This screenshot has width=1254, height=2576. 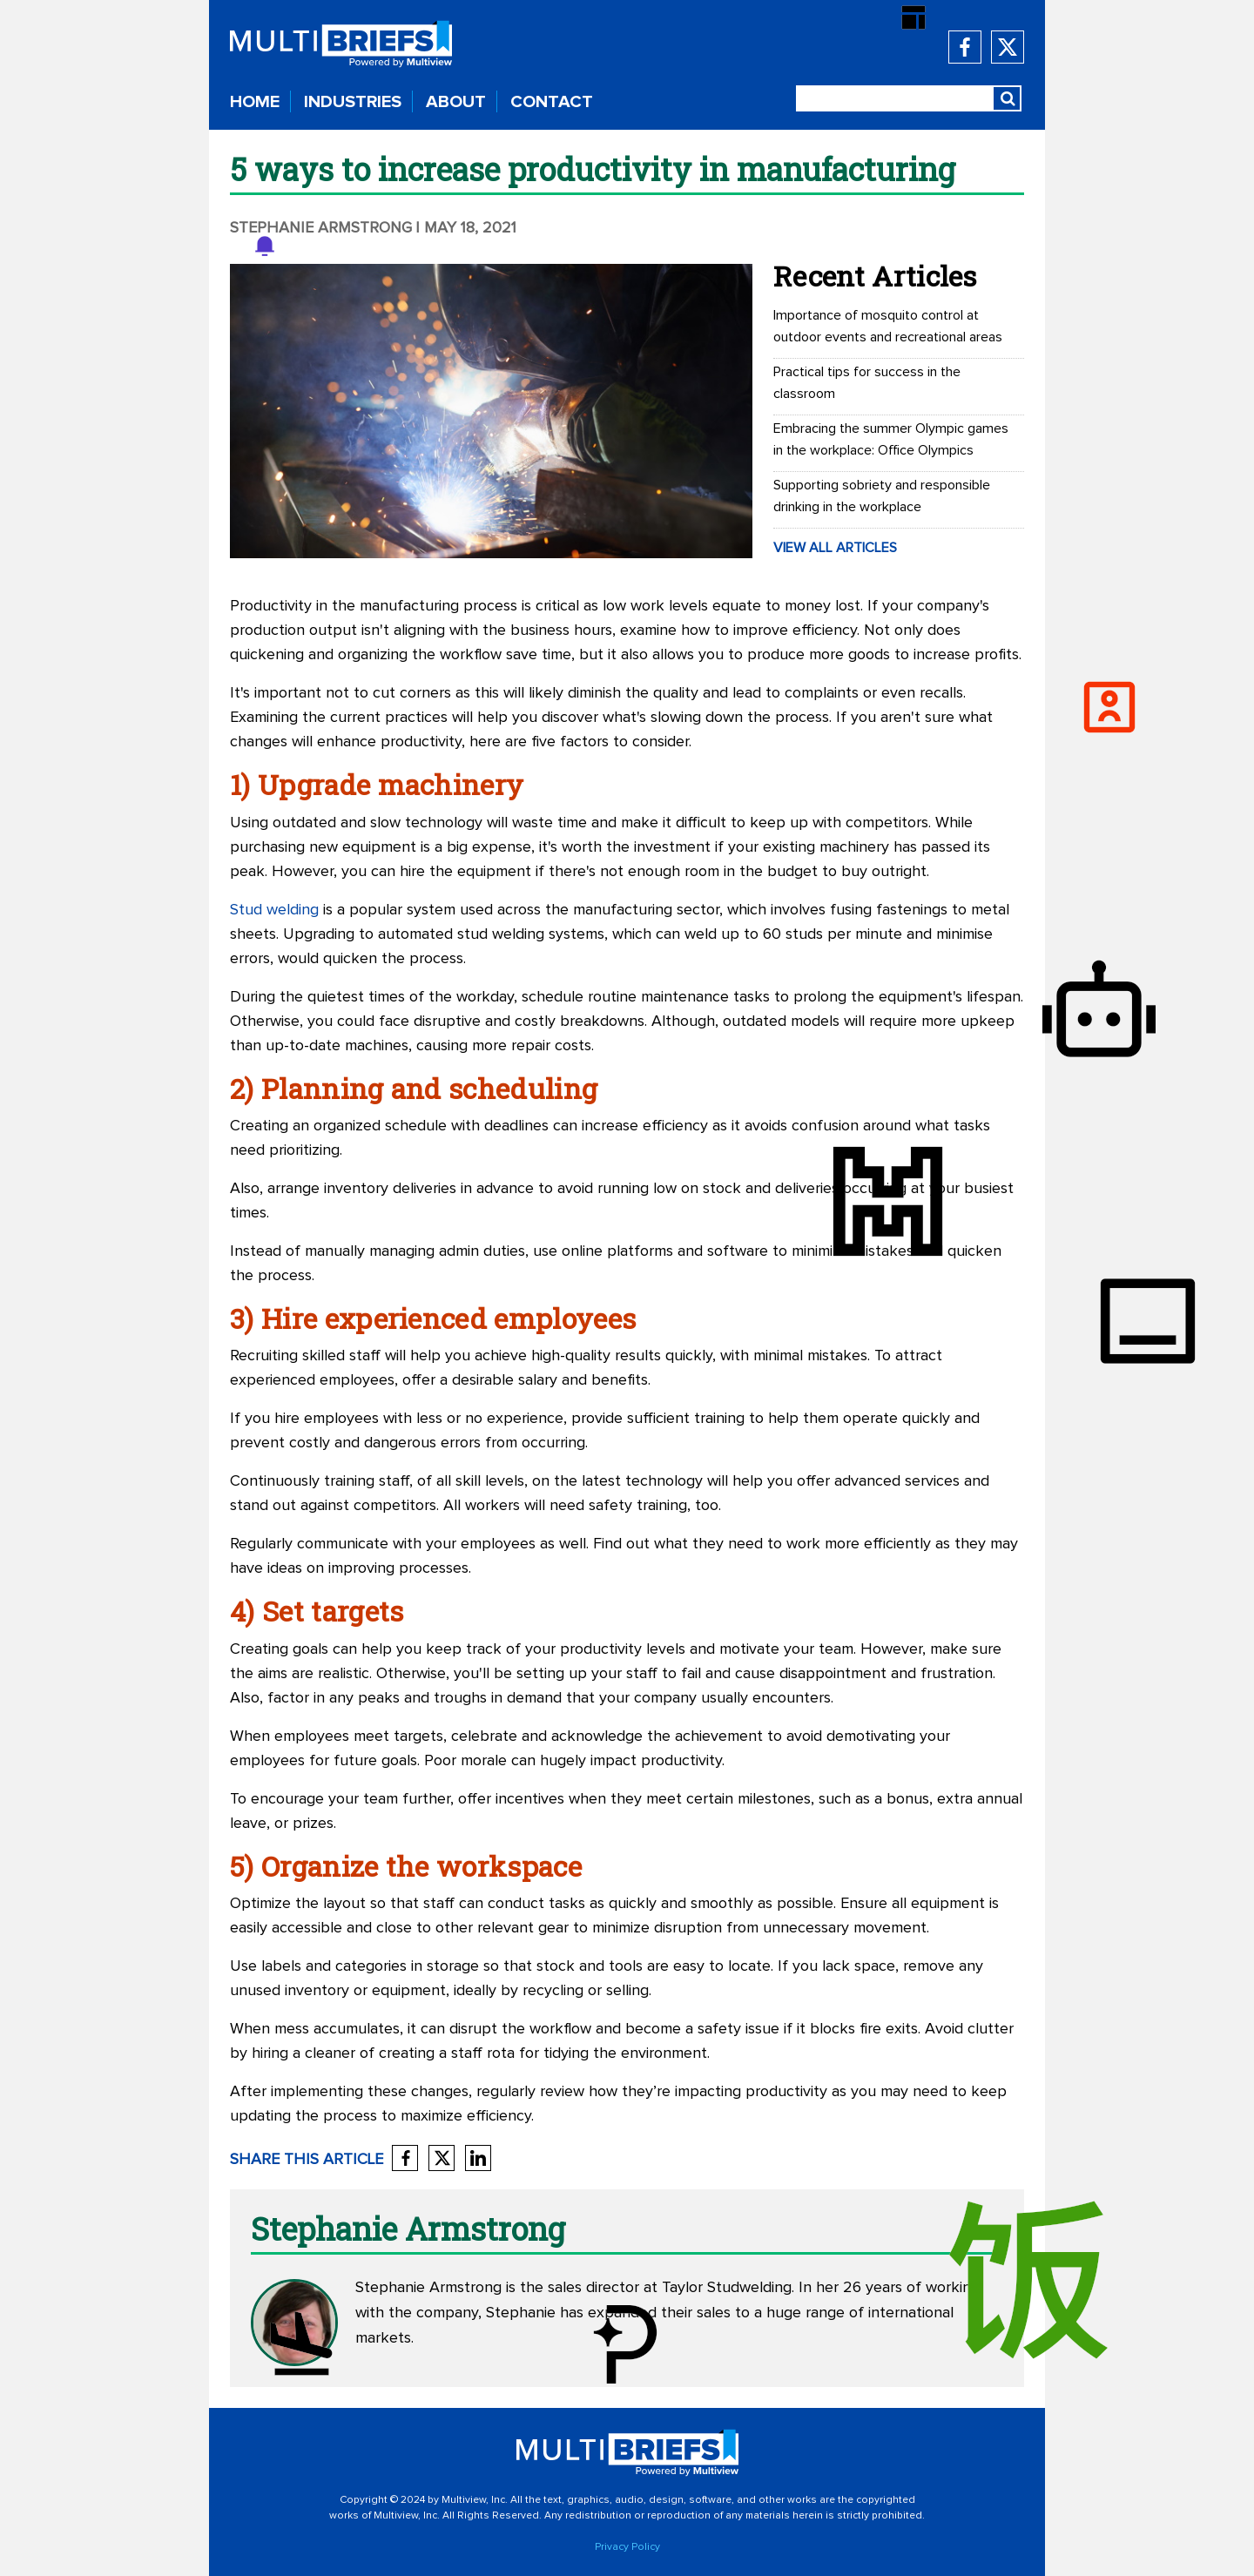 I want to click on indicates arriving flight status, so click(x=301, y=2344).